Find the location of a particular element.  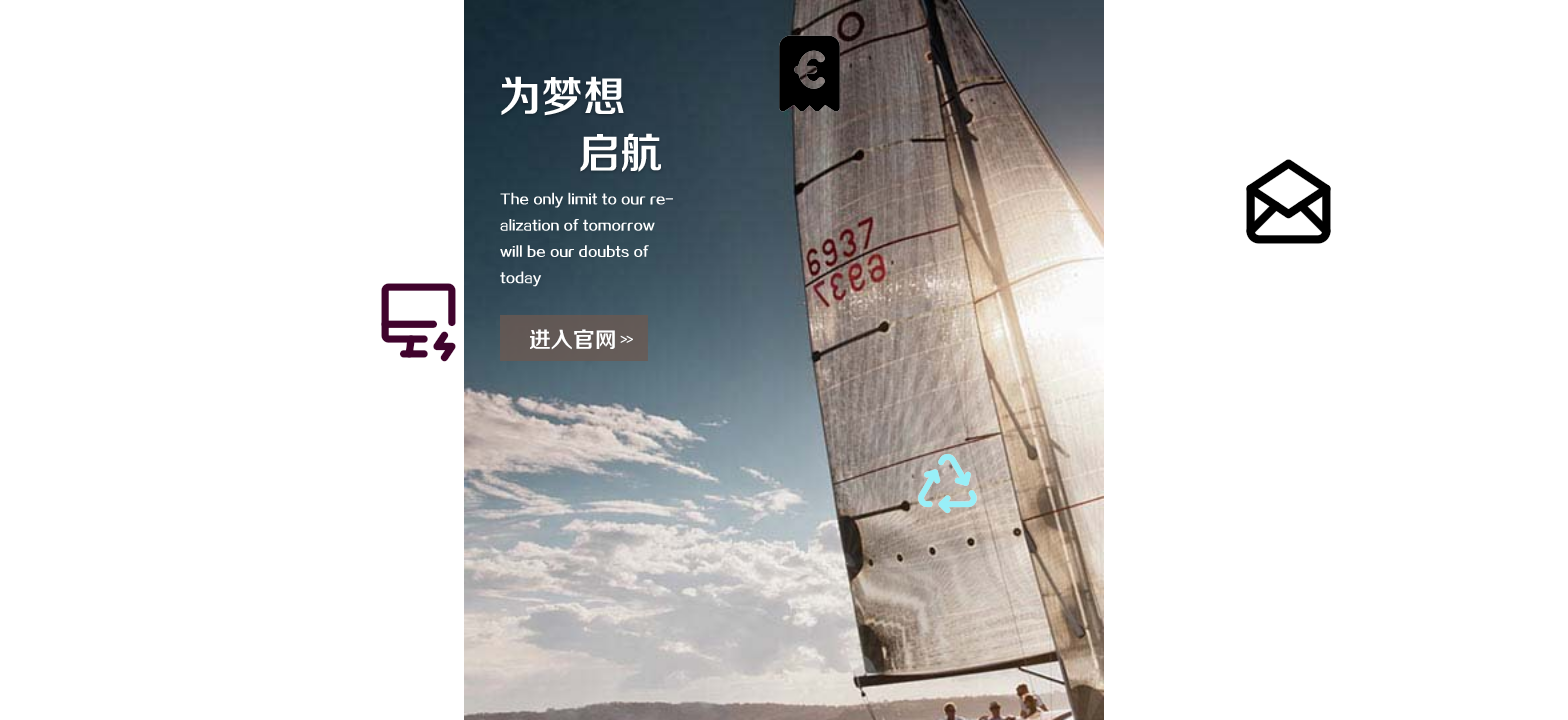

recycle or move item to recycling bin is located at coordinates (947, 483).